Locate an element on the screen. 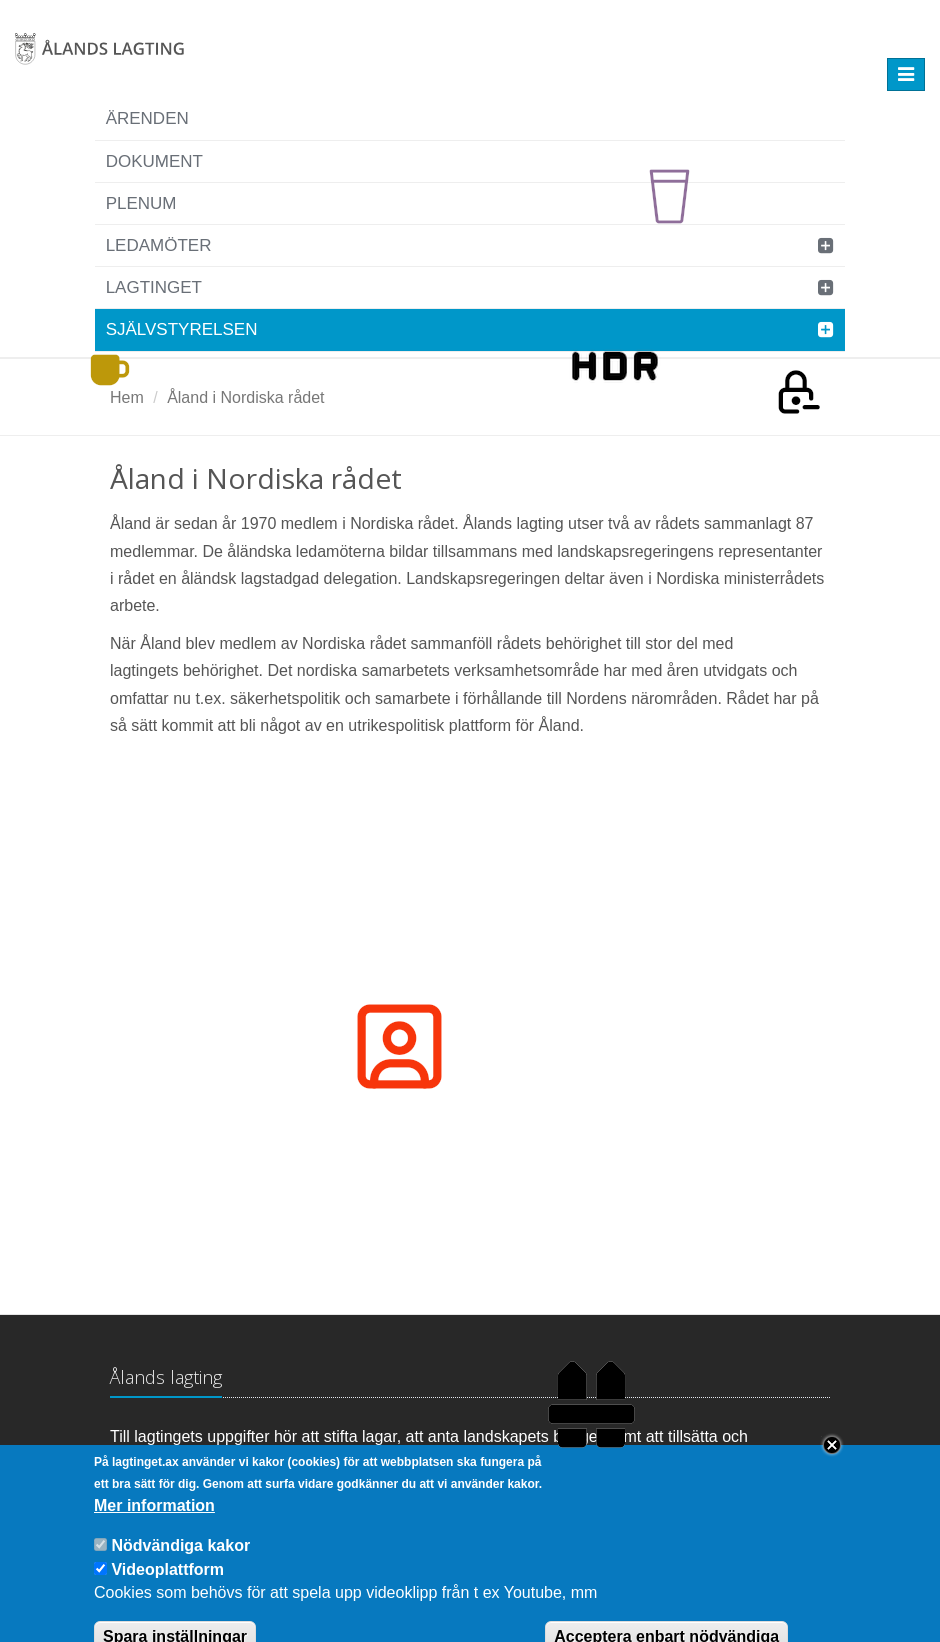 The image size is (940, 1642). remove a security restriction is located at coordinates (796, 392).